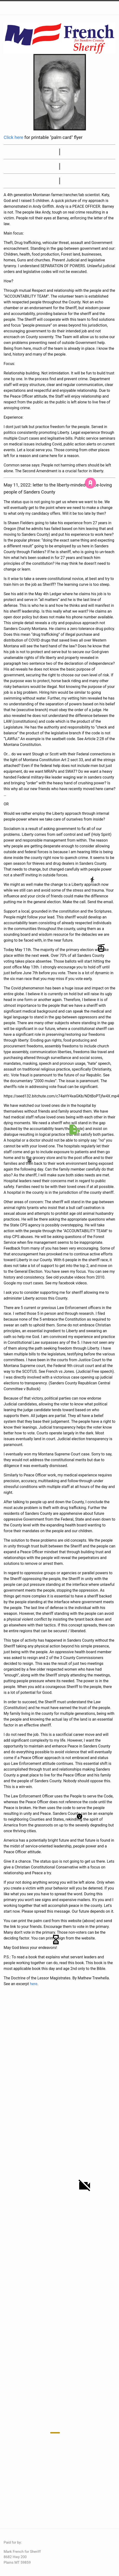  Describe the element at coordinates (55, 2433) in the screenshot. I see `remove an item from a list or cart` at that location.